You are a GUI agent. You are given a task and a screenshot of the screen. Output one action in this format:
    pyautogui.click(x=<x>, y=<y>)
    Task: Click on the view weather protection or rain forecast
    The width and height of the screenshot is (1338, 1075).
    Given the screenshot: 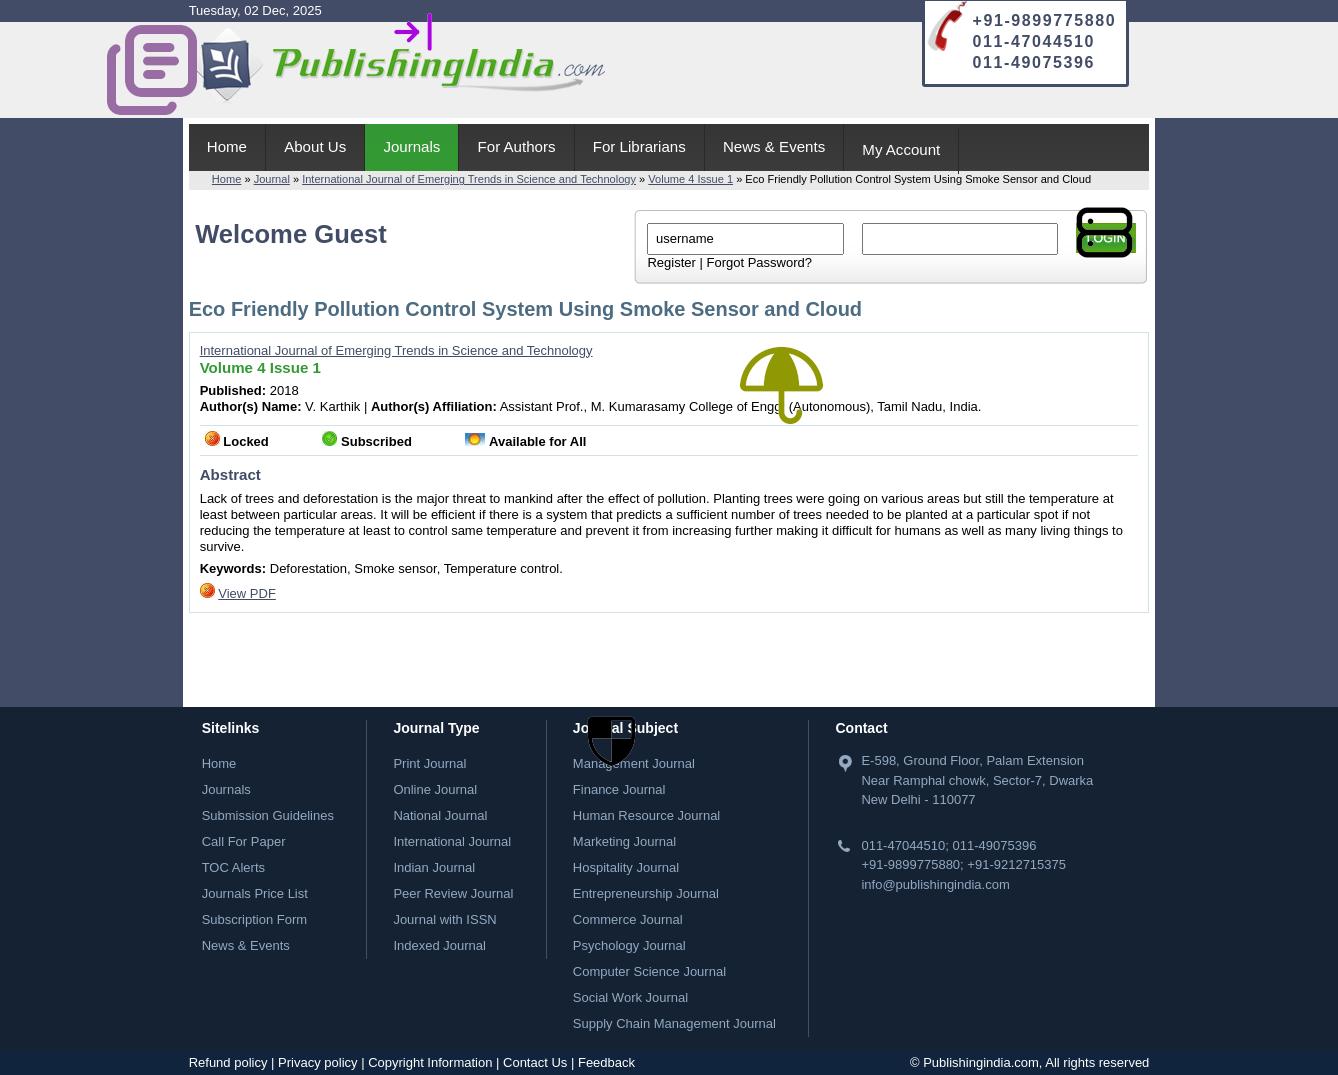 What is the action you would take?
    pyautogui.click(x=781, y=385)
    